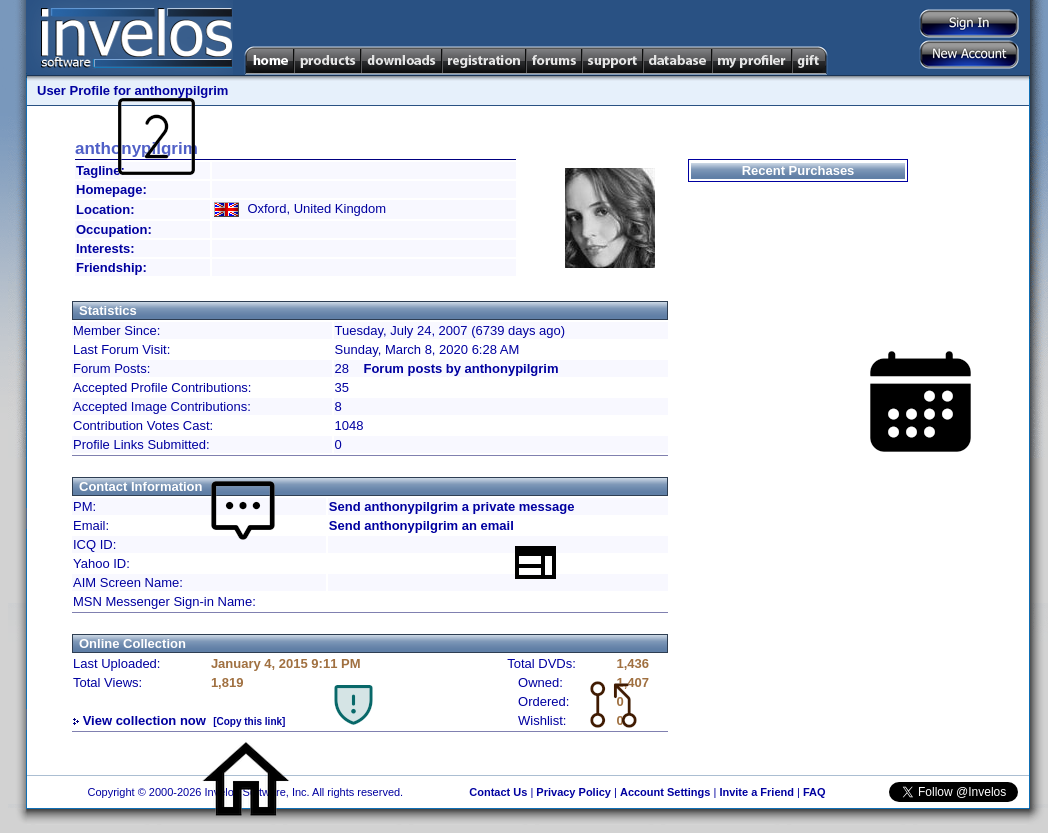 Image resolution: width=1048 pixels, height=833 pixels. I want to click on open chat or messaging, so click(243, 508).